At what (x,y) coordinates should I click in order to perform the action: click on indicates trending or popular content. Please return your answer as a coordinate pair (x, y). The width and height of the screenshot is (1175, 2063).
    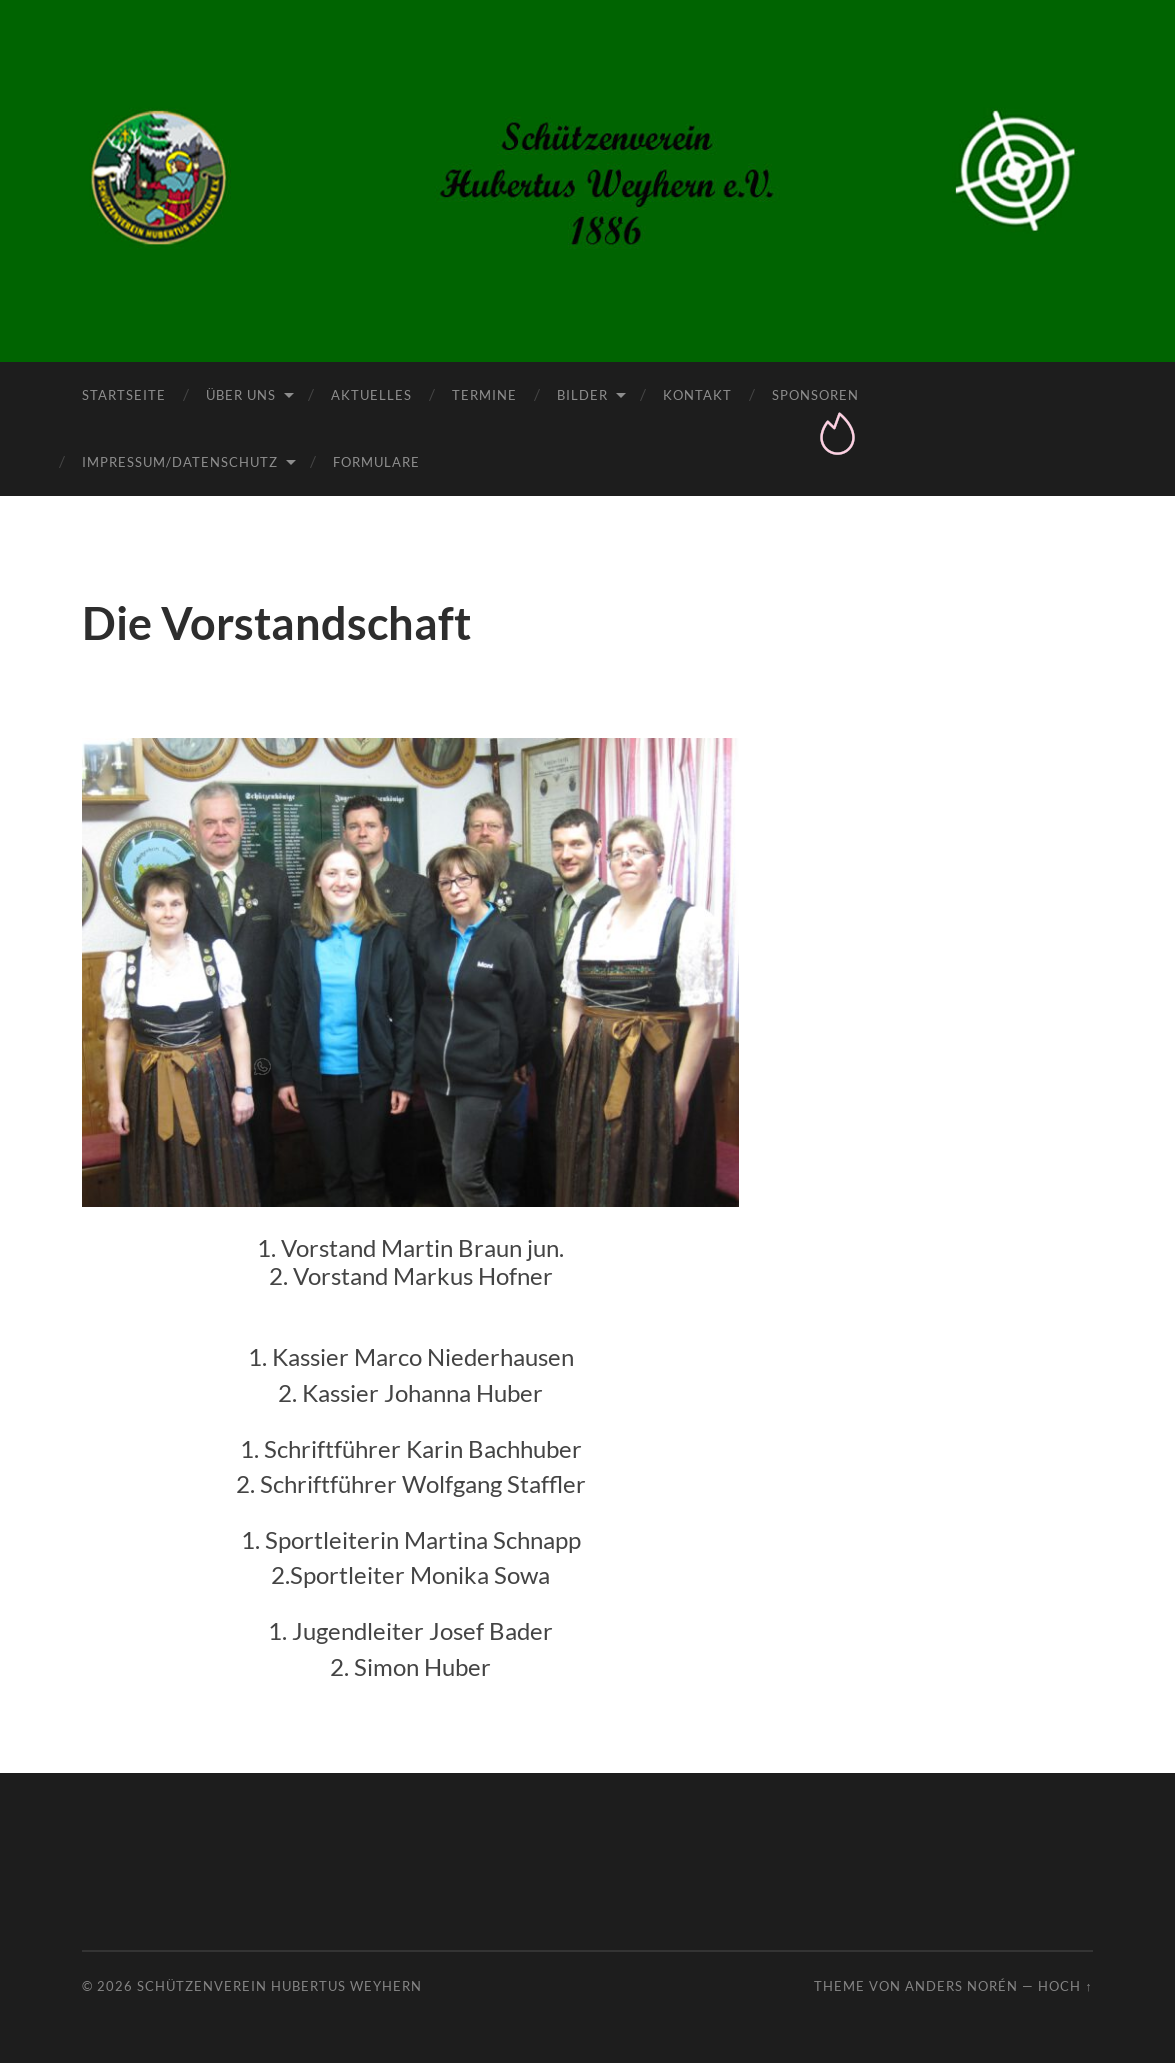
    Looking at the image, I should click on (837, 434).